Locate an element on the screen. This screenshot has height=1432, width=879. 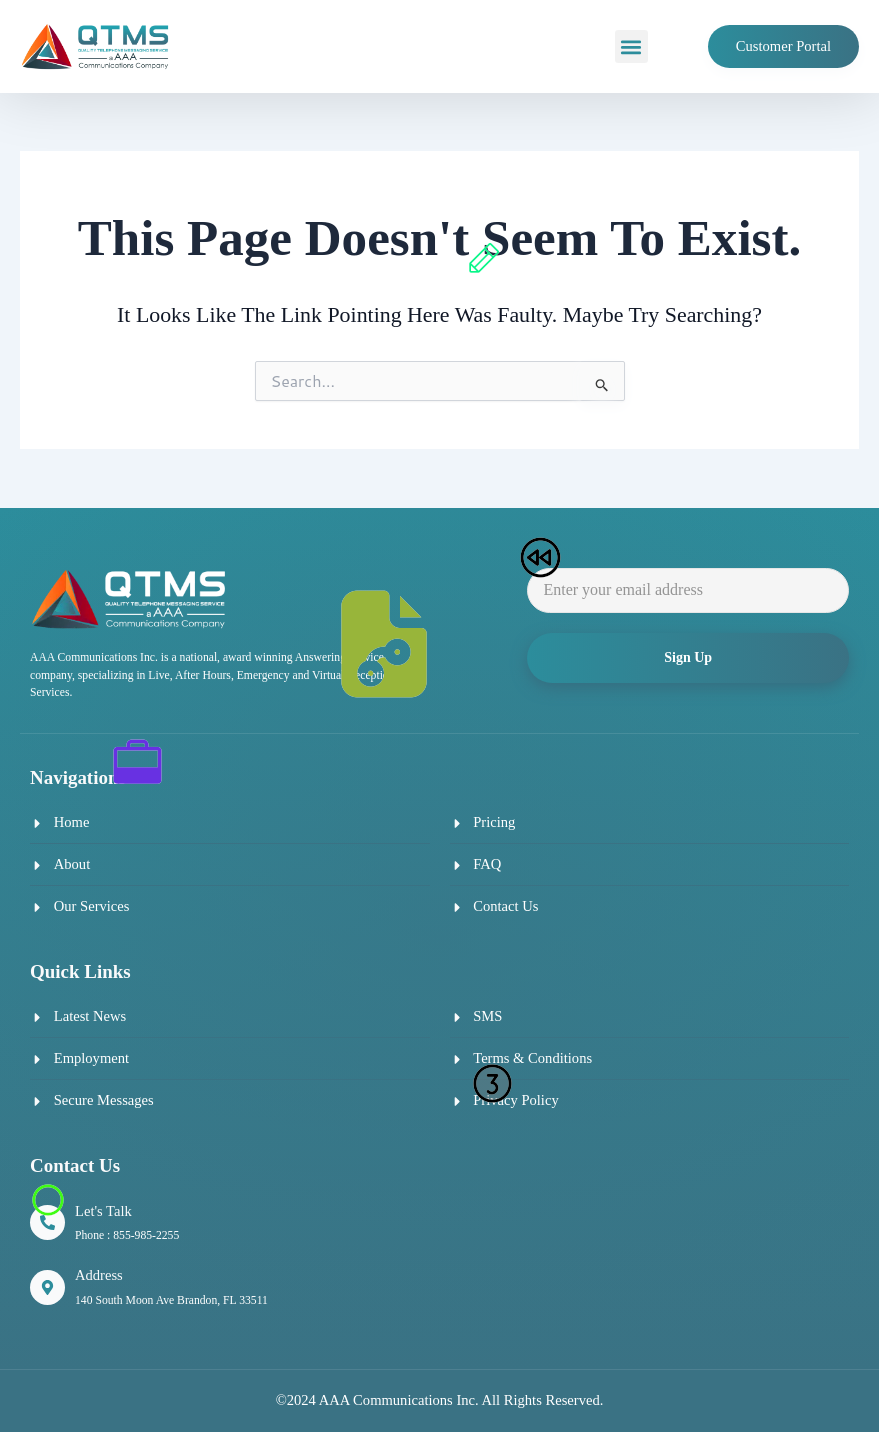
unselected radio button or checkbox option is located at coordinates (48, 1200).